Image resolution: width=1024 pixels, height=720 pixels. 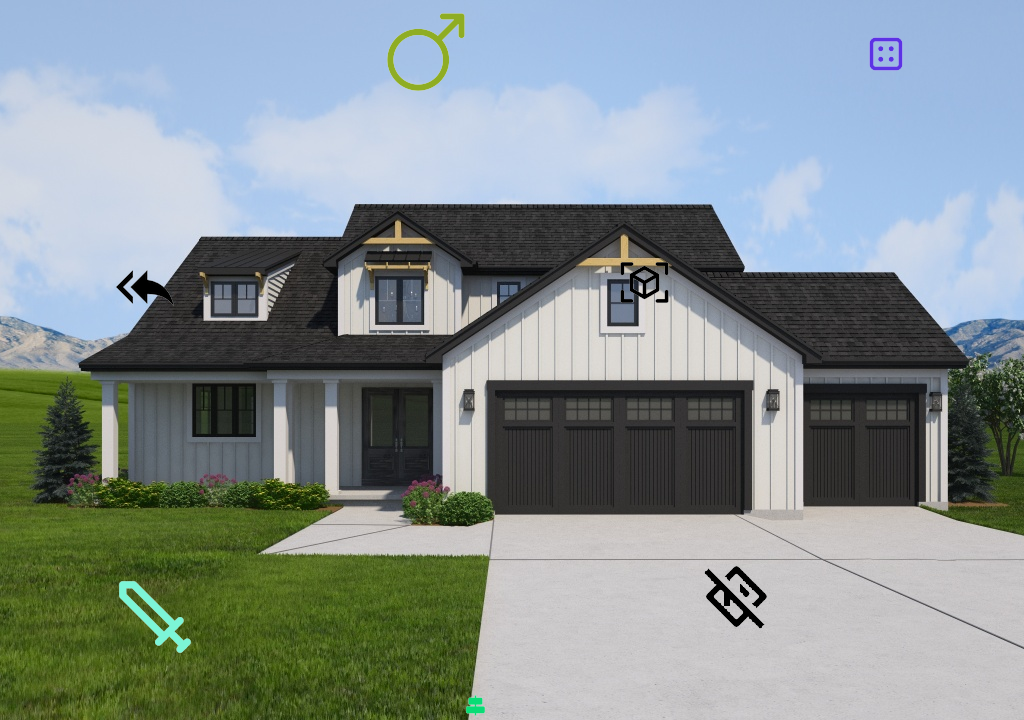 What do you see at coordinates (155, 617) in the screenshot?
I see `access weapons or combat features` at bounding box center [155, 617].